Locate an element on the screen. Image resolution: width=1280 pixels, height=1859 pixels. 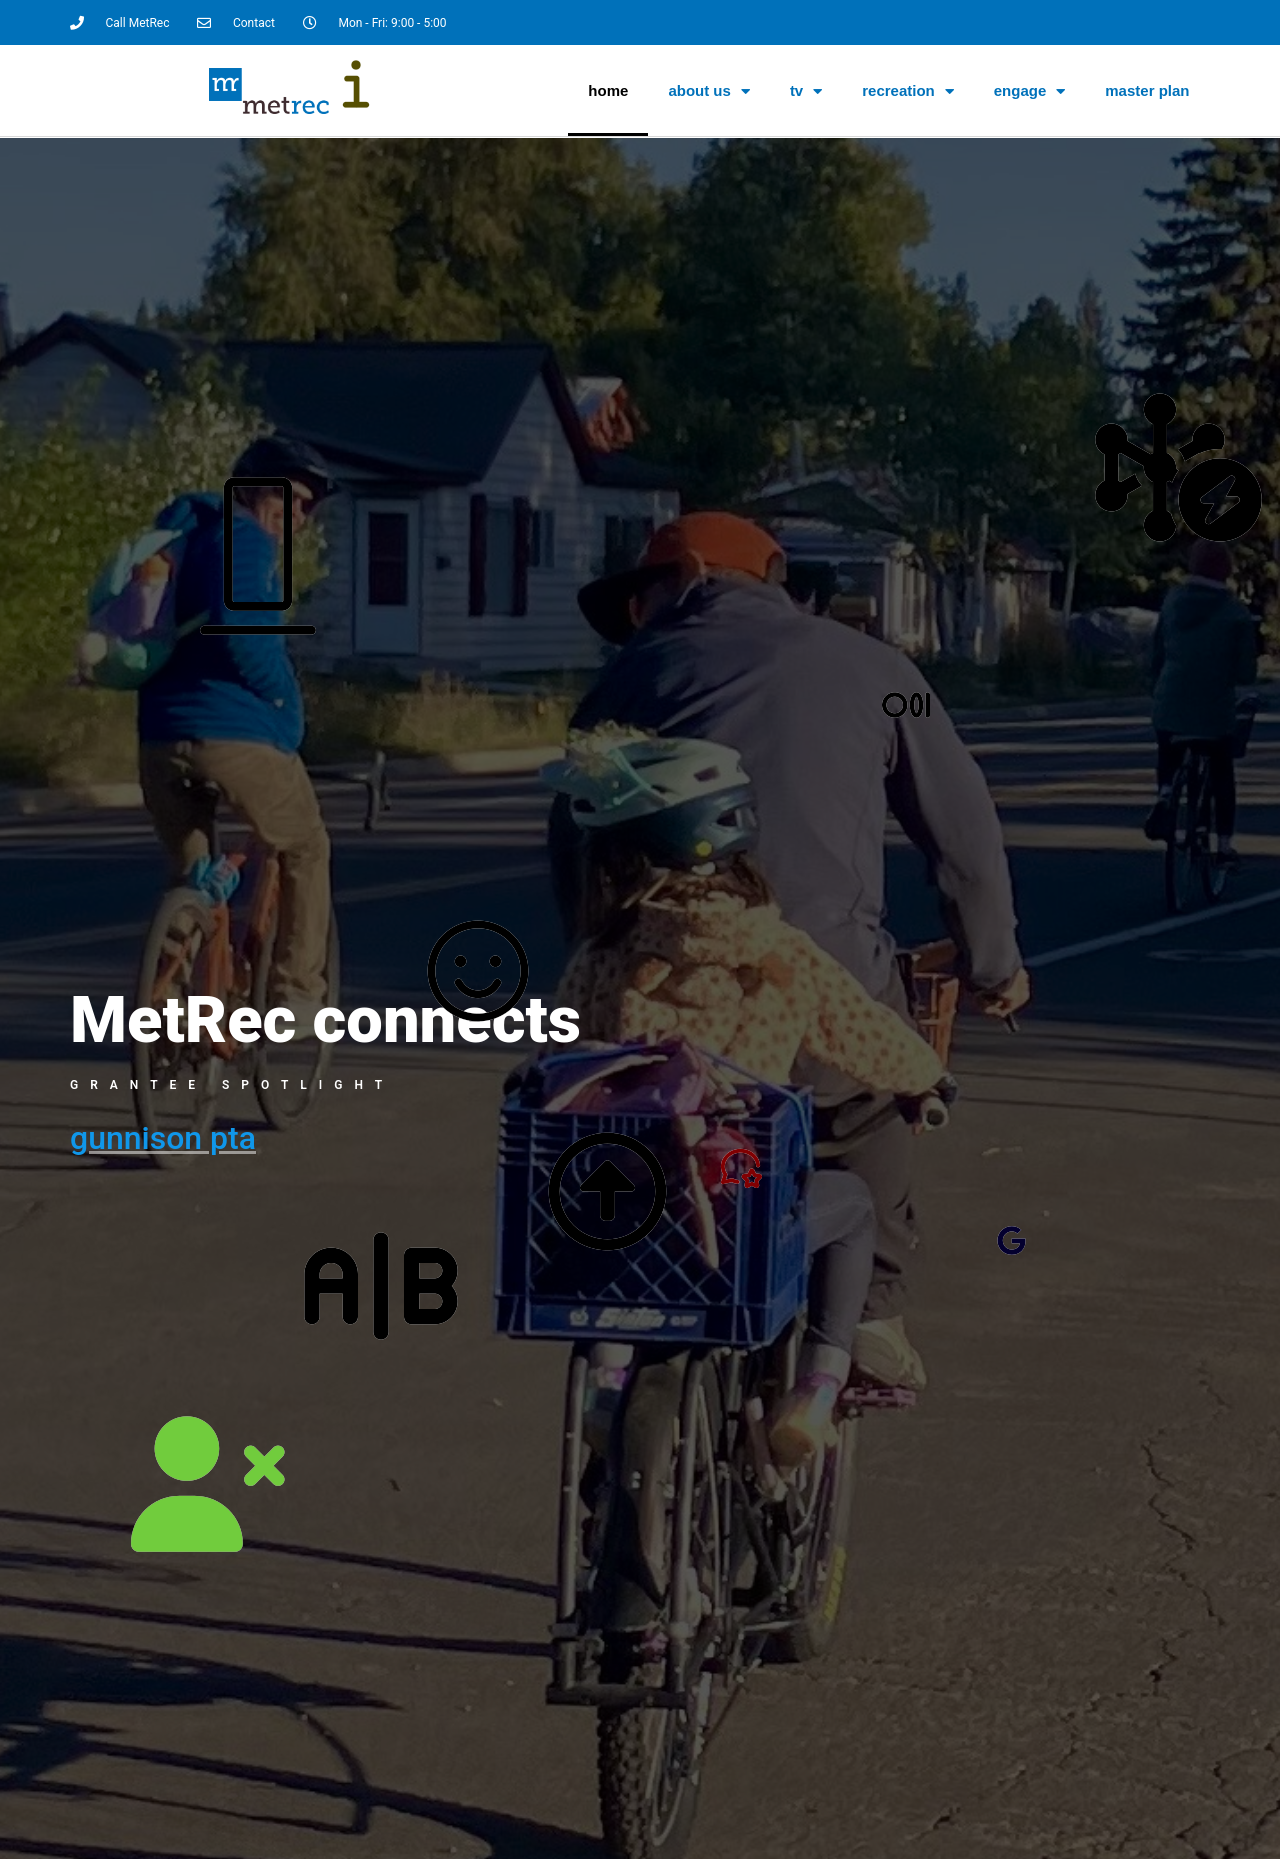
toggle between A/B testing variants is located at coordinates (381, 1286).